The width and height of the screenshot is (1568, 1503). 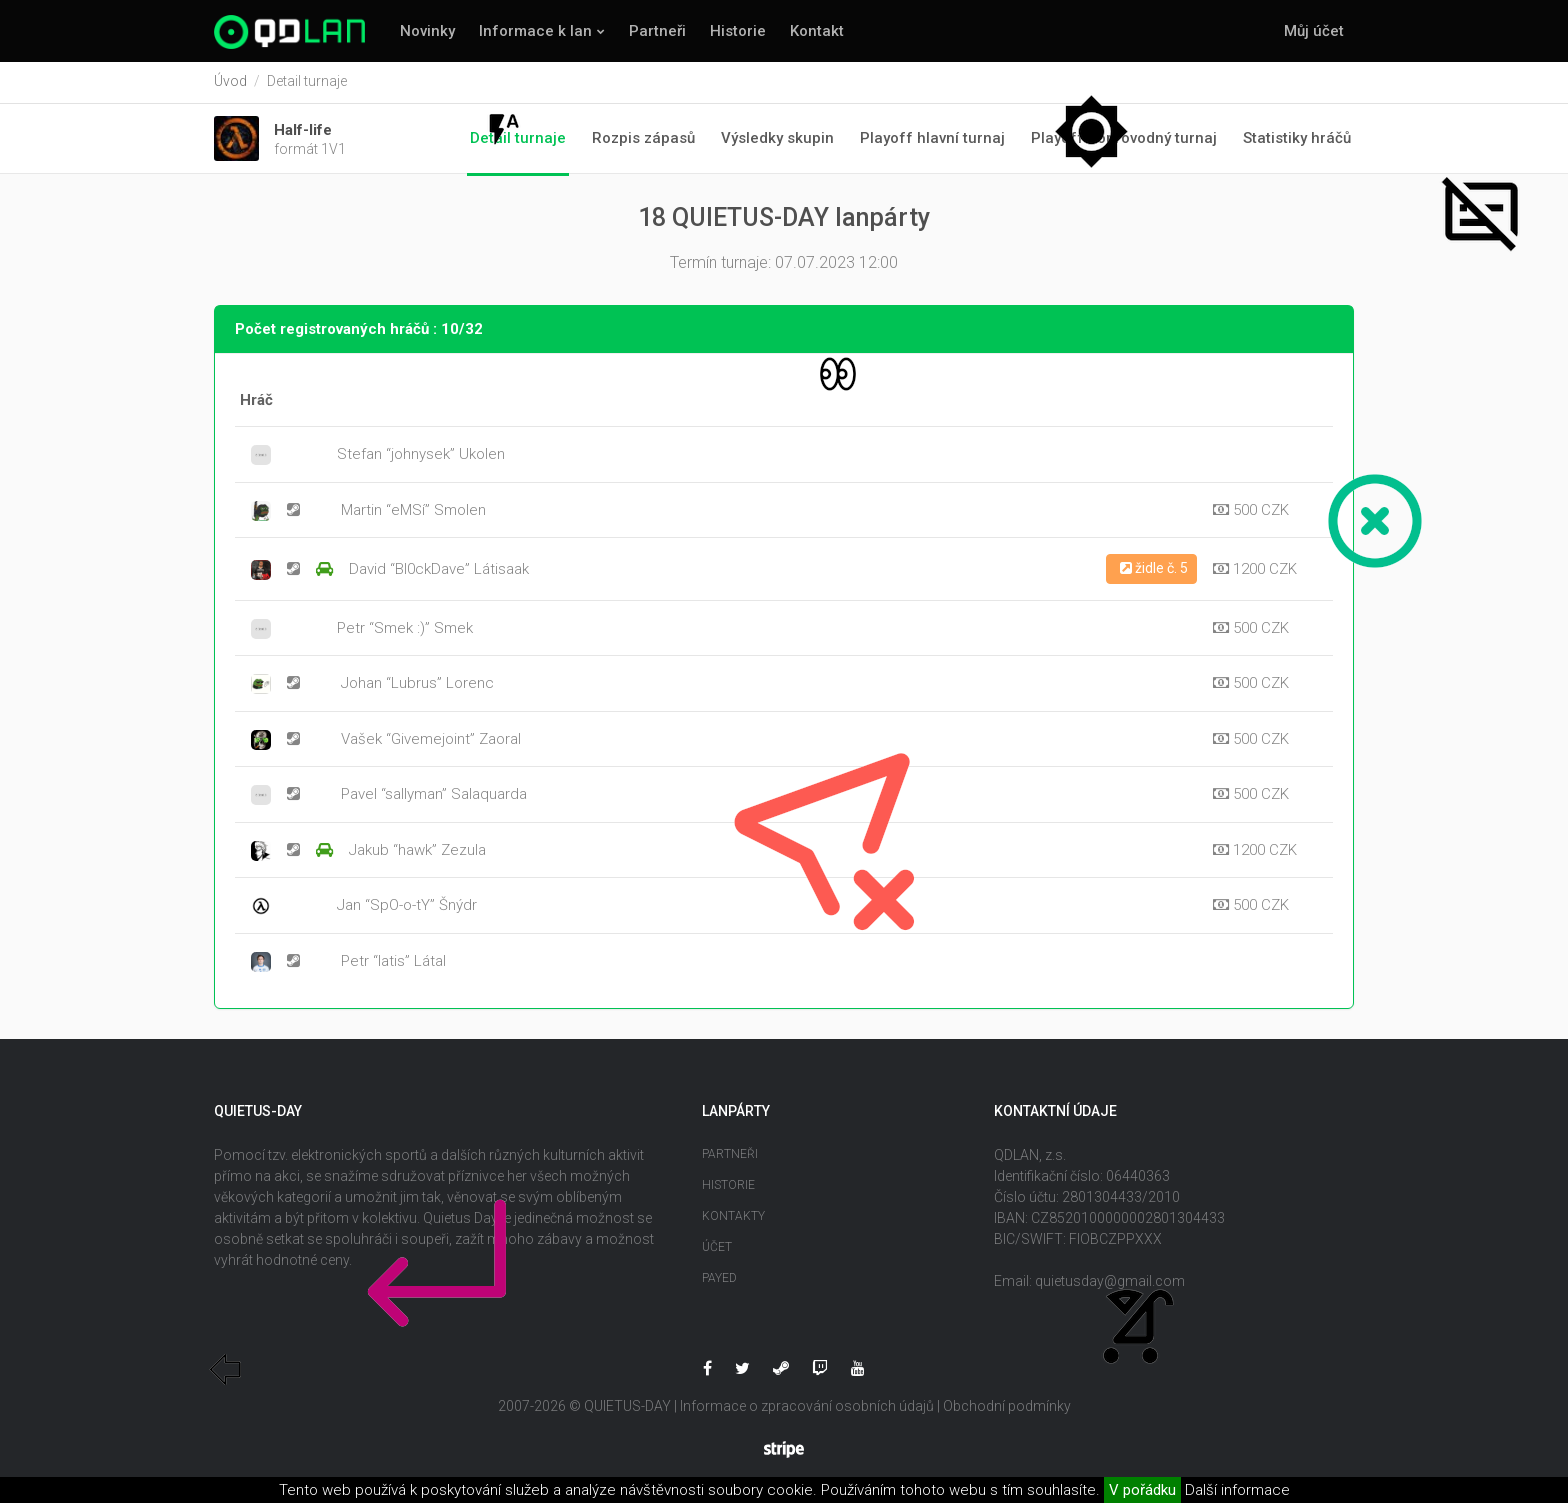 What do you see at coordinates (1134, 1324) in the screenshot?
I see `indicates stroller-friendly or family amenities available` at bounding box center [1134, 1324].